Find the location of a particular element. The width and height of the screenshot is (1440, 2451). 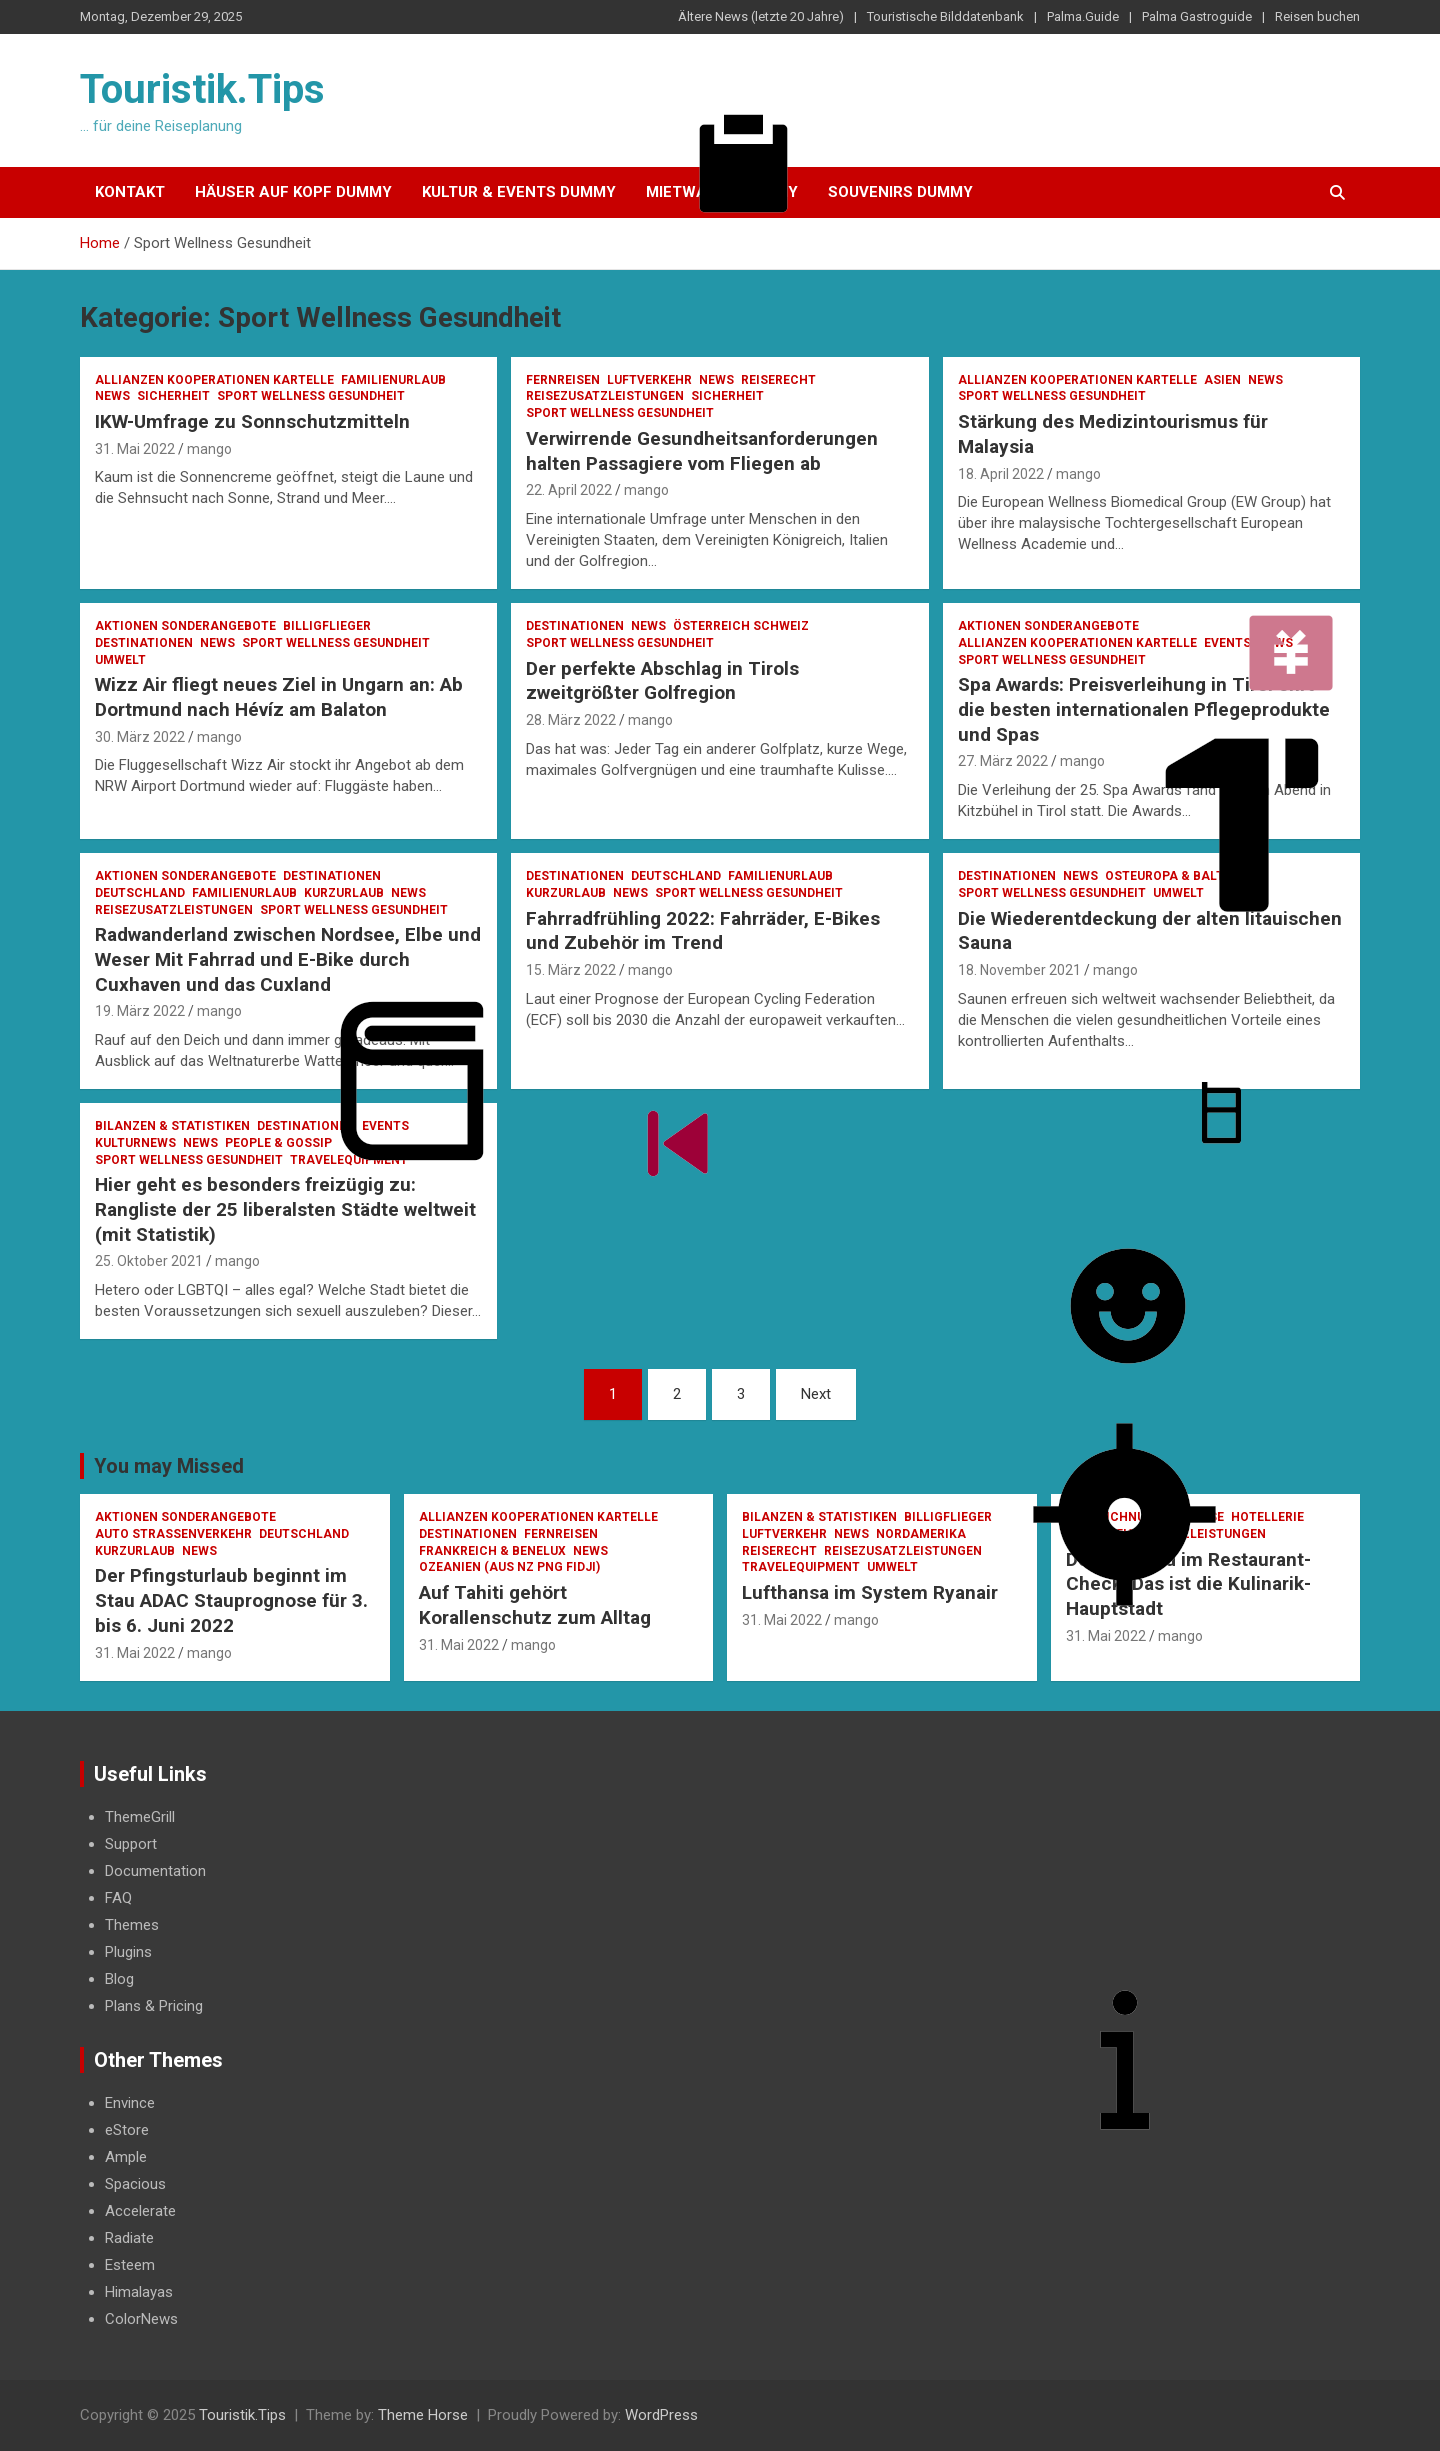

copy content to clipboard is located at coordinates (743, 163).